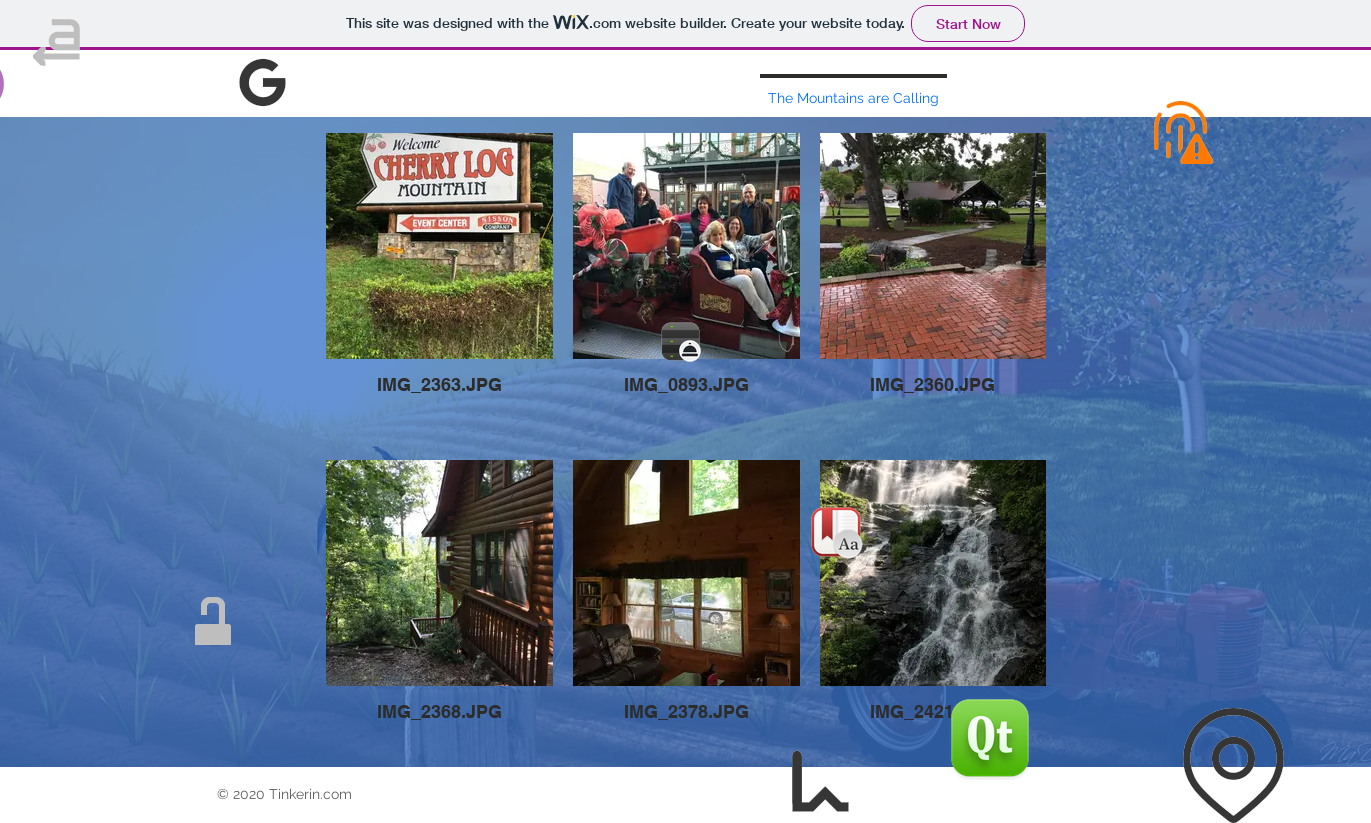  I want to click on access location settings, so click(1233, 765).